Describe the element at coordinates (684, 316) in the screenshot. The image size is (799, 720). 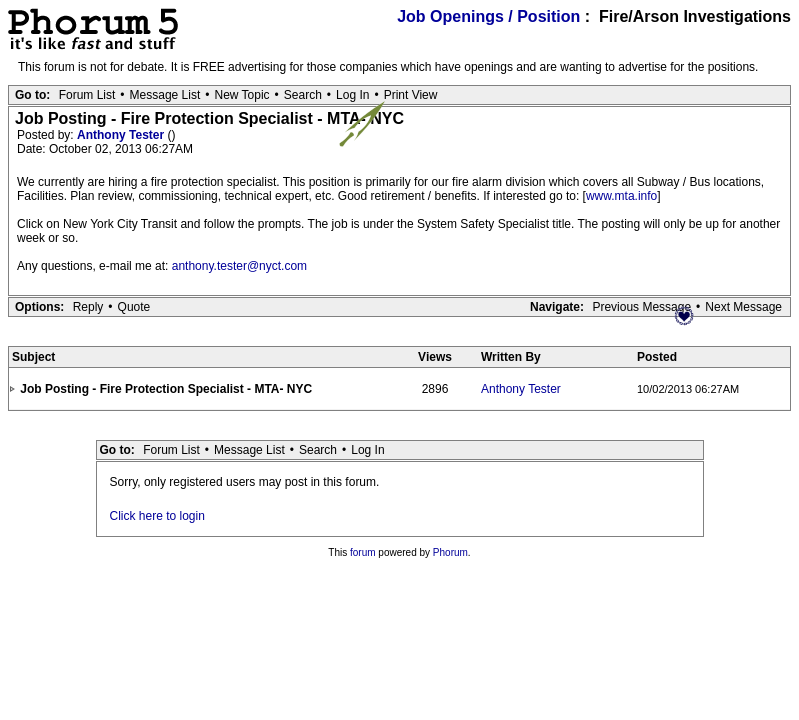
I see `indicates a locked or committed relationship status` at that location.